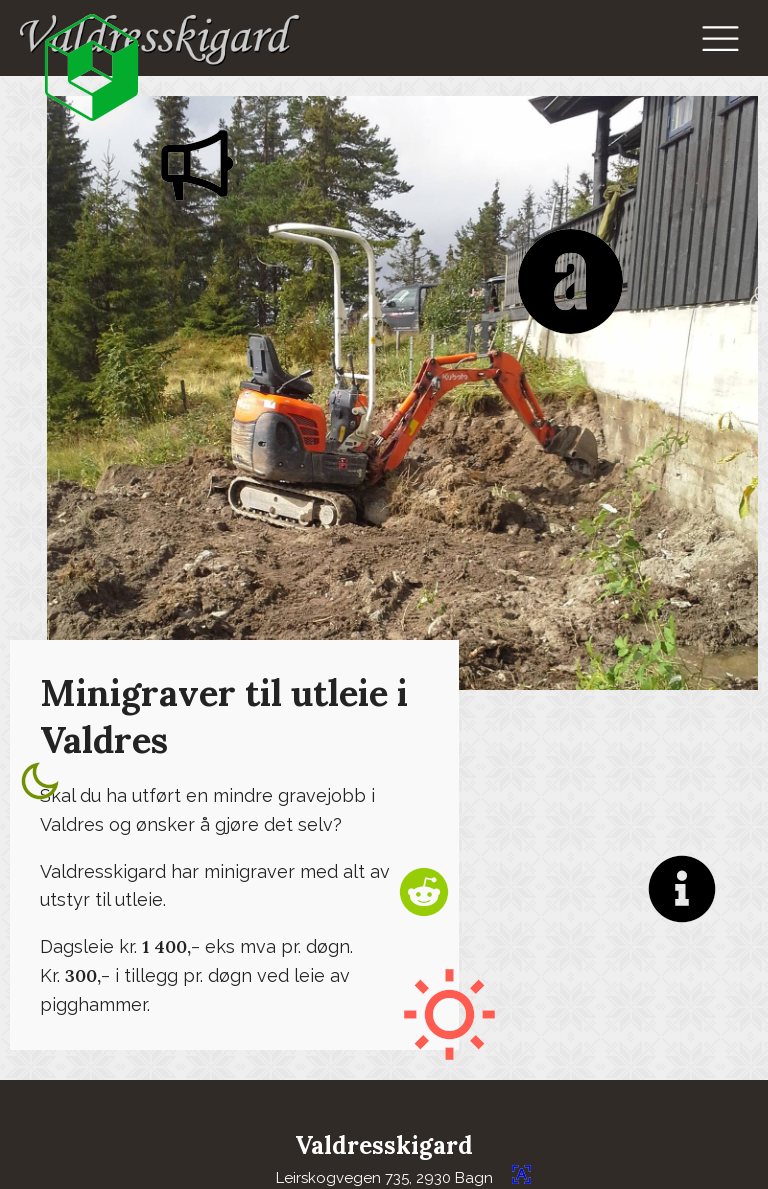  I want to click on switch to light mode, so click(449, 1014).